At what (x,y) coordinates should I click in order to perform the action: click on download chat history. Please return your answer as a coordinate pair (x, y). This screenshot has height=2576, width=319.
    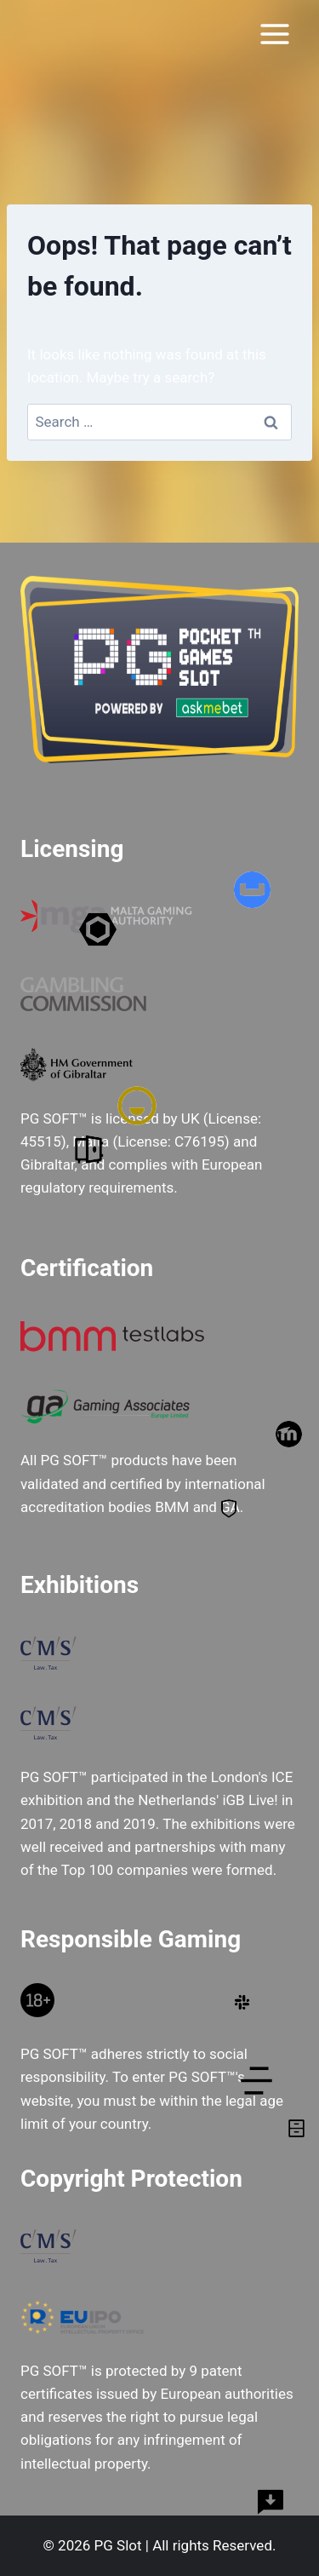
    Looking at the image, I should click on (271, 2501).